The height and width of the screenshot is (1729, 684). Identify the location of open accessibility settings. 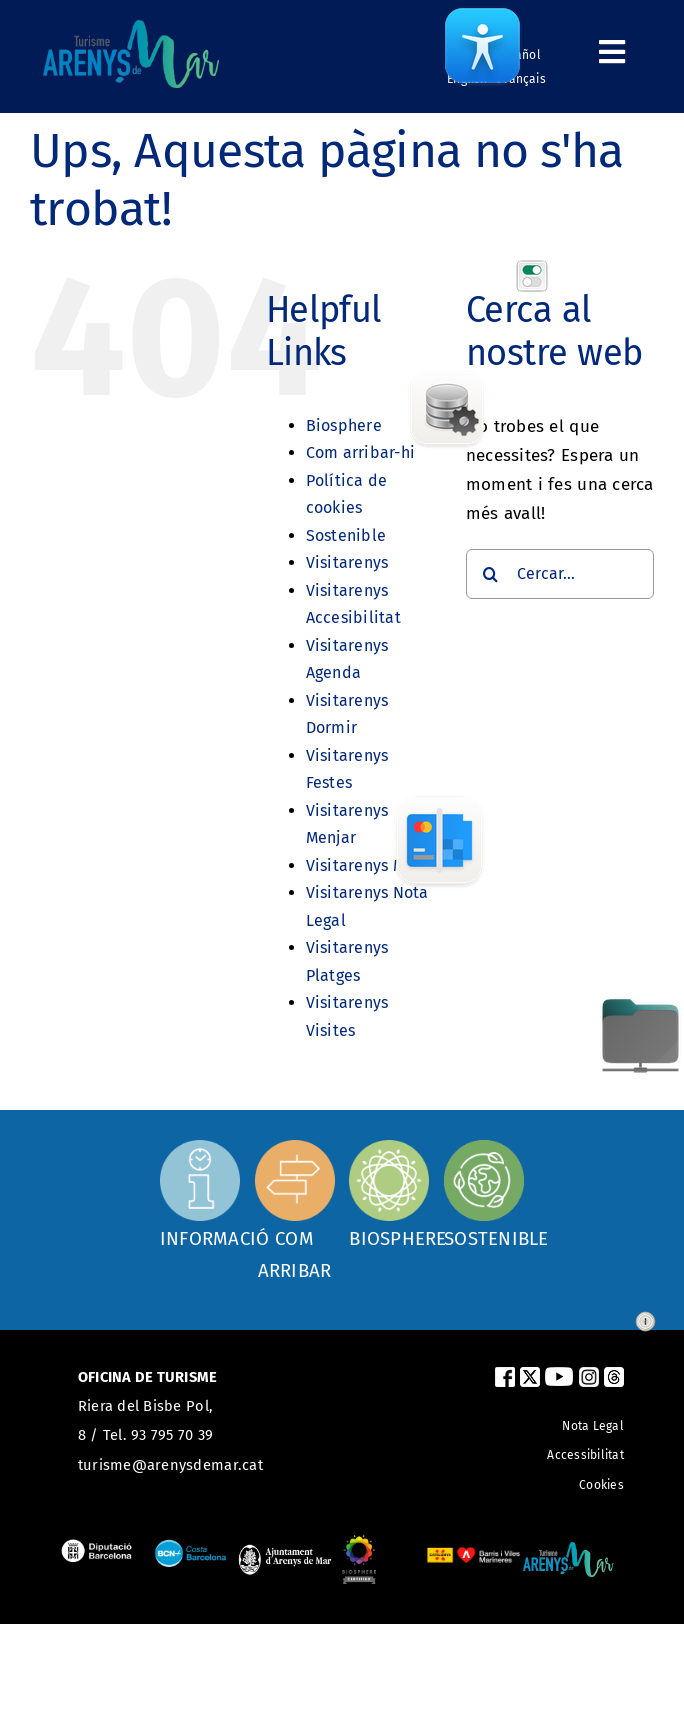
(482, 45).